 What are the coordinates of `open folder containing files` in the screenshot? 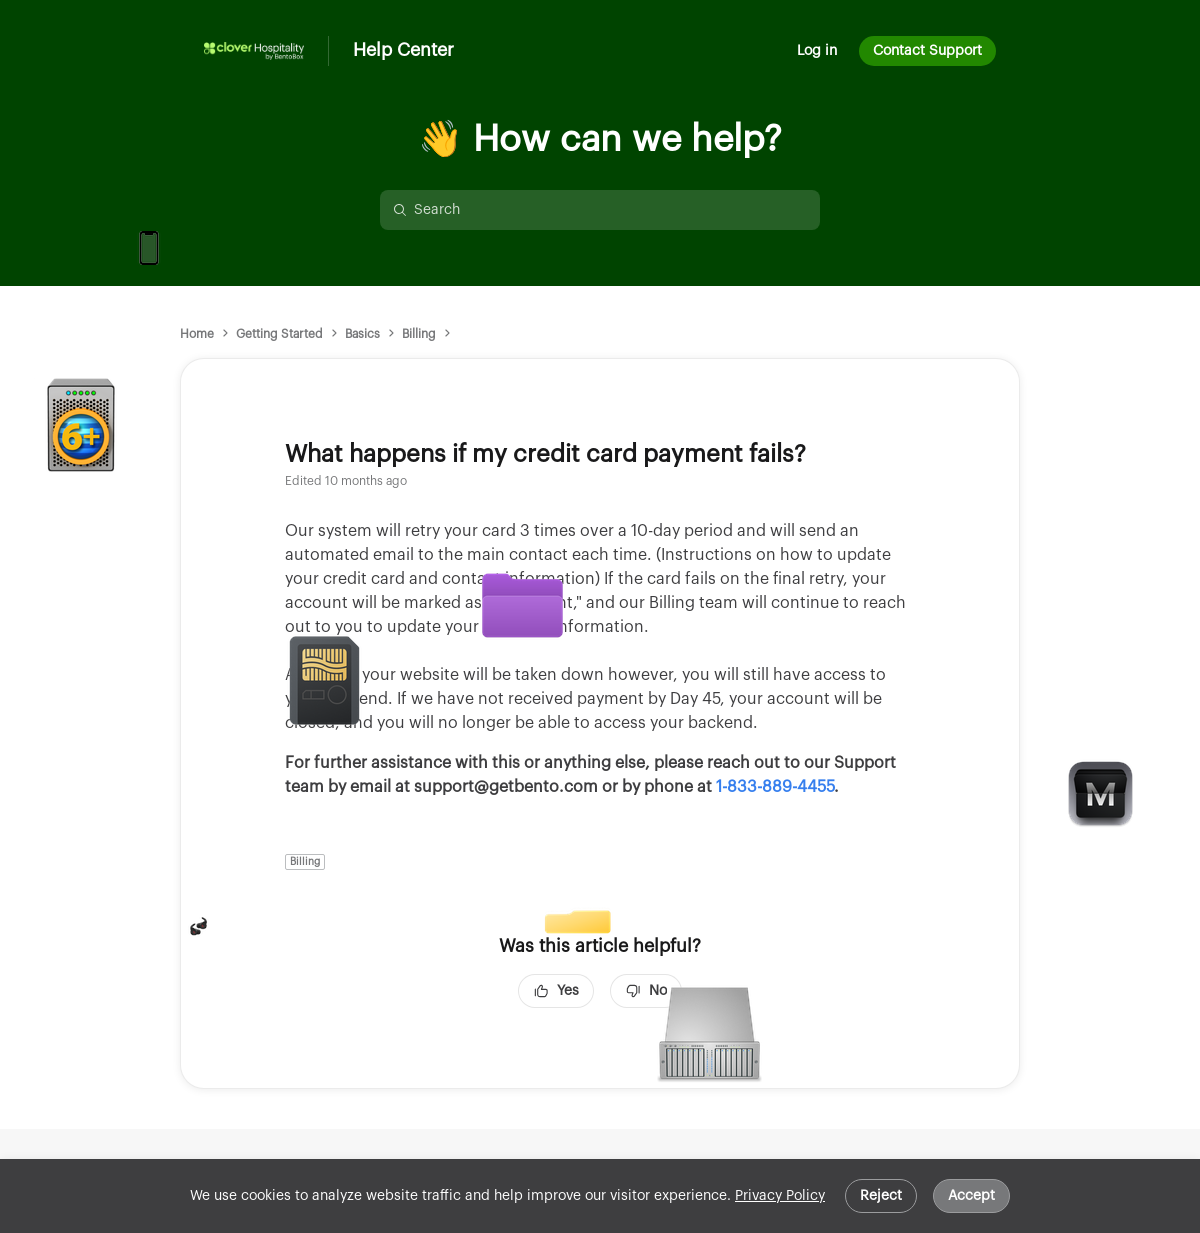 It's located at (522, 605).